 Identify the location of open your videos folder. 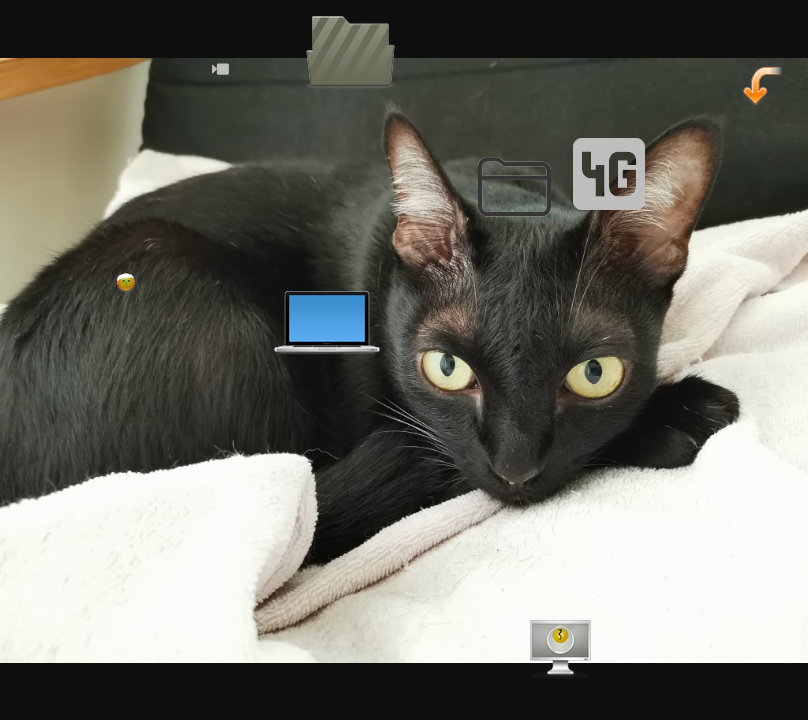
(220, 68).